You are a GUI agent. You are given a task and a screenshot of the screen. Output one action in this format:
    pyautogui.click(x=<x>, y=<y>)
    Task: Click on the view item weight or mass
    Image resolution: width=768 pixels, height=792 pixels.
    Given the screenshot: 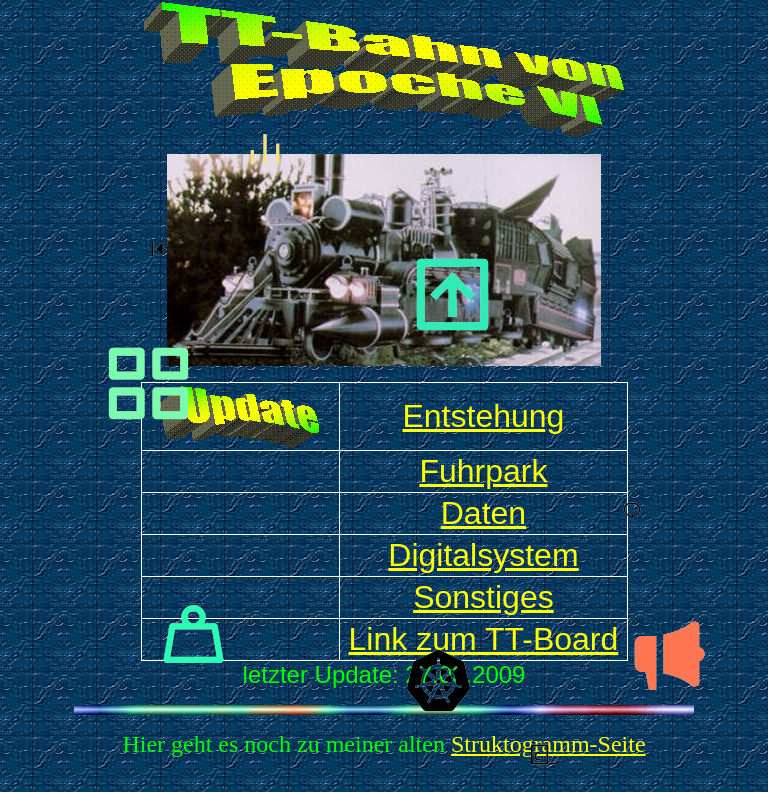 What is the action you would take?
    pyautogui.click(x=193, y=635)
    